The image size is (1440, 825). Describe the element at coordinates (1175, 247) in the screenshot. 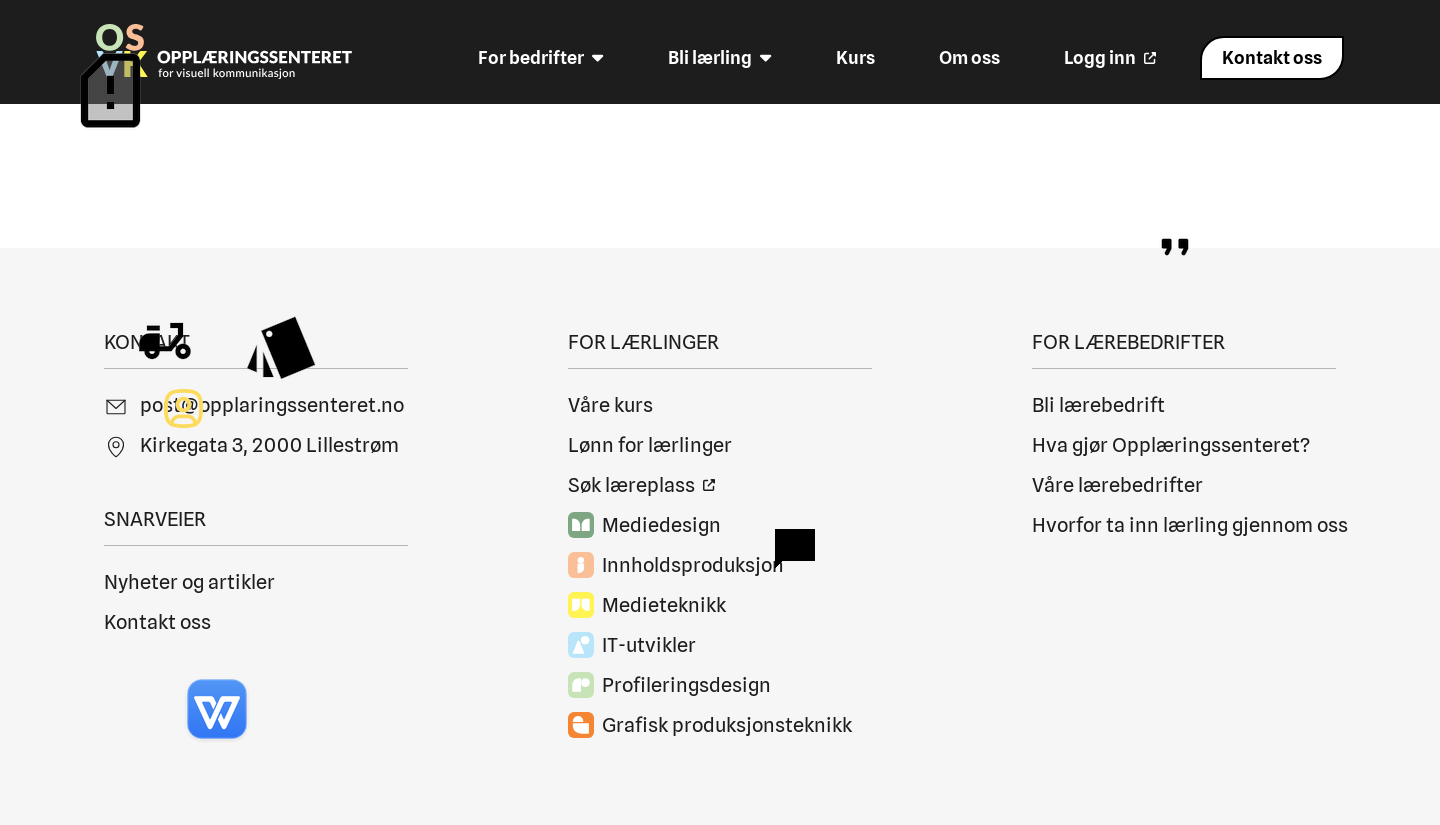

I see `insert a block quote` at that location.